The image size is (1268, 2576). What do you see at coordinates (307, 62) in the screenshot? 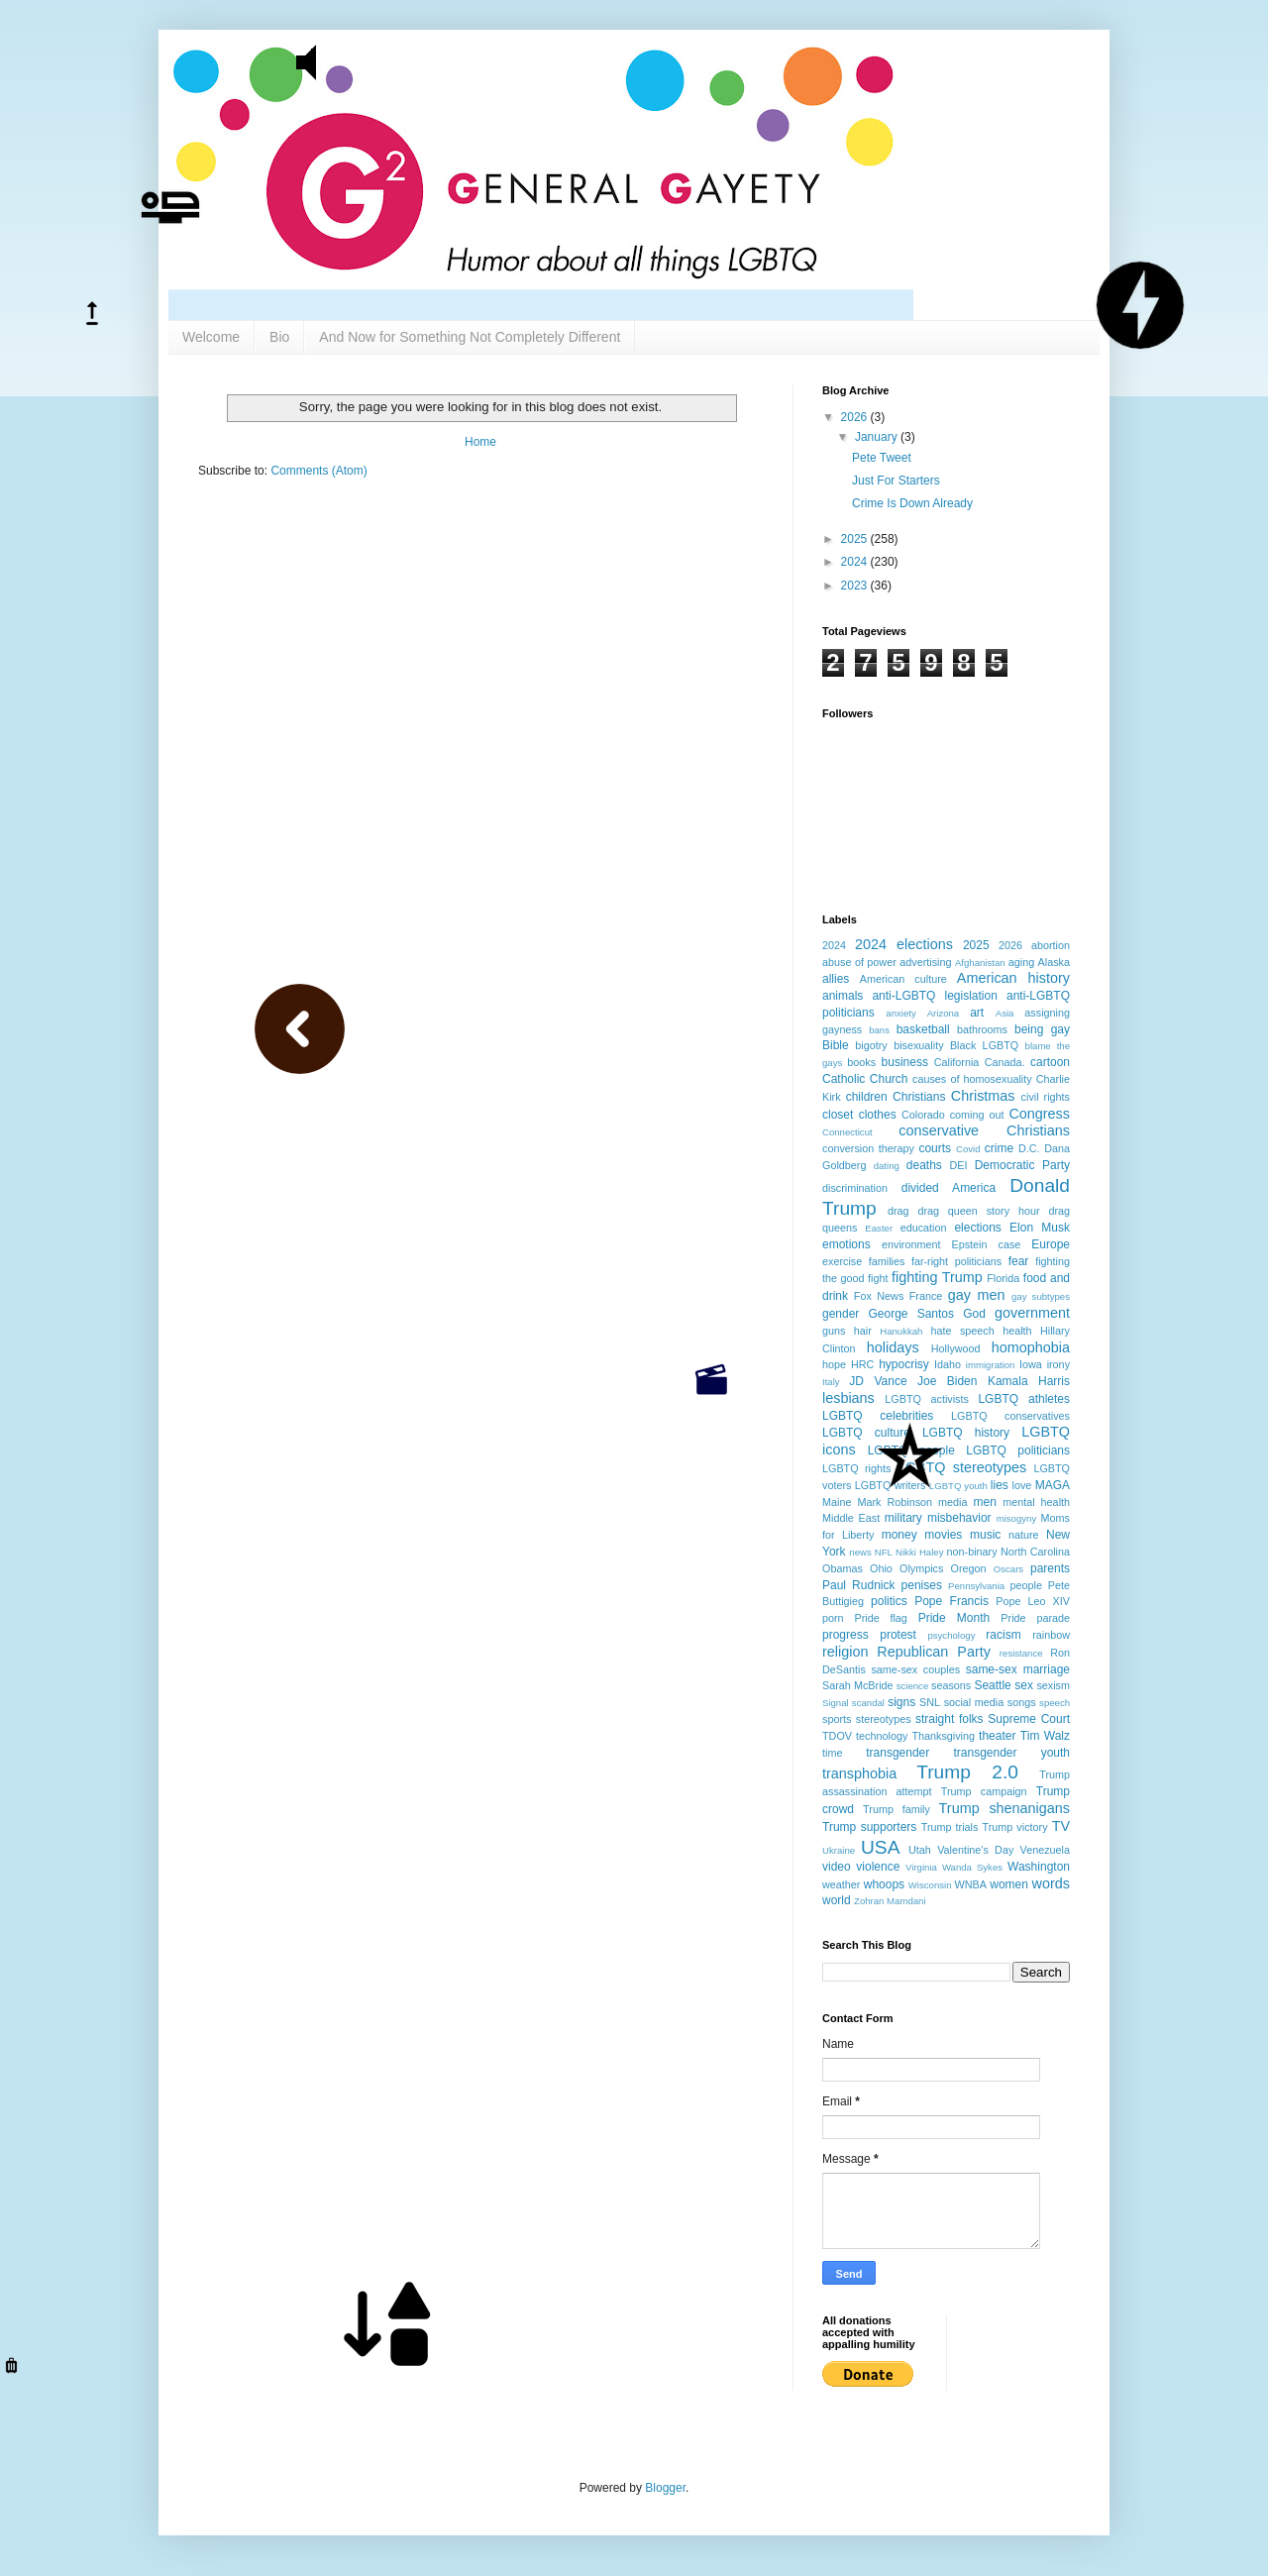
I see `mute audio or turn off sound` at bounding box center [307, 62].